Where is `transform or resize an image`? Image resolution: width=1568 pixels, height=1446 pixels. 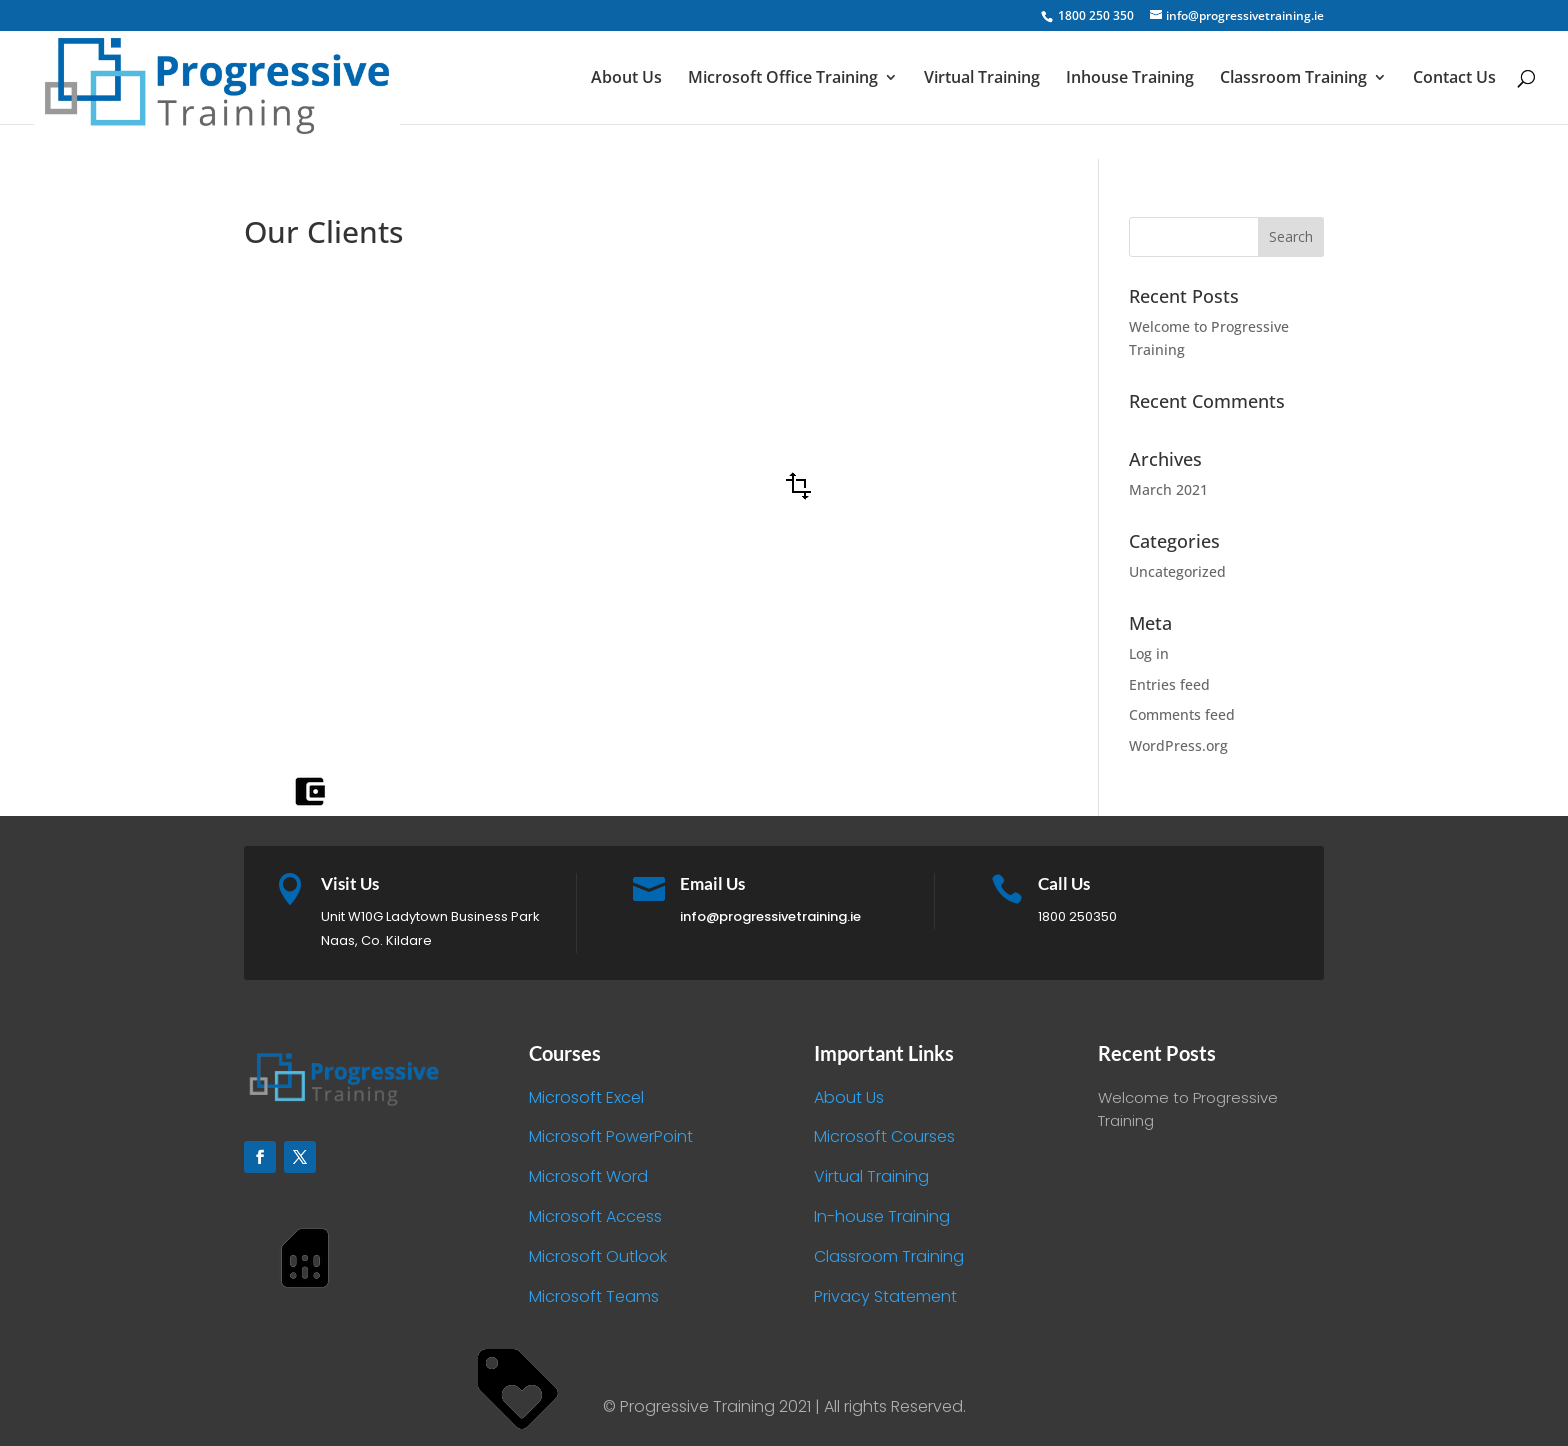 transform or resize an image is located at coordinates (799, 486).